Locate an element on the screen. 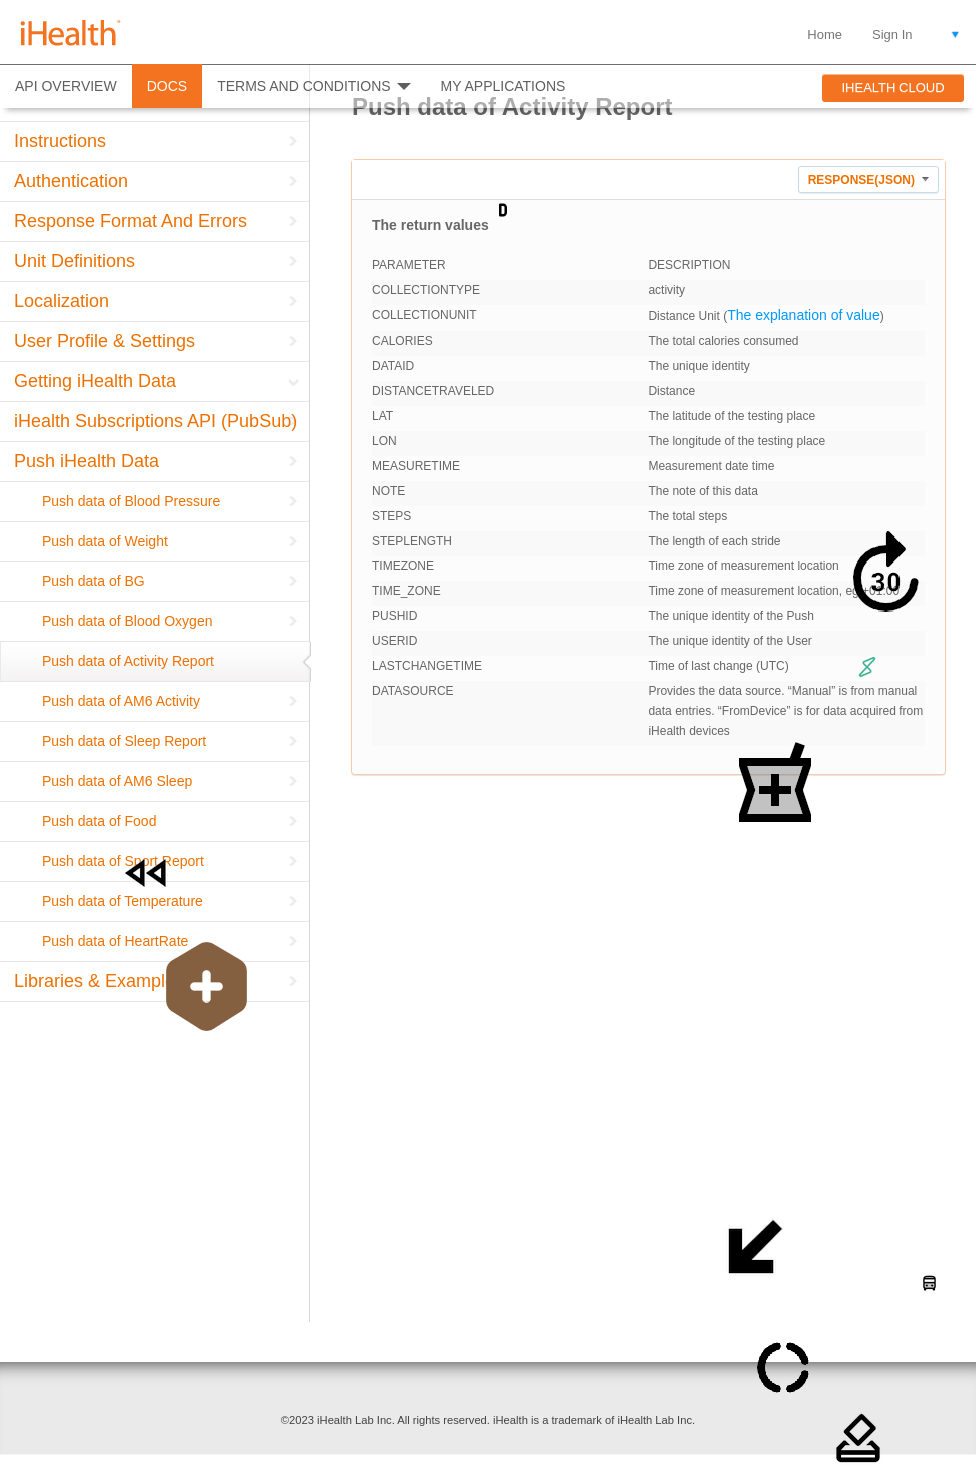  view bus routes and schedules is located at coordinates (929, 1283).